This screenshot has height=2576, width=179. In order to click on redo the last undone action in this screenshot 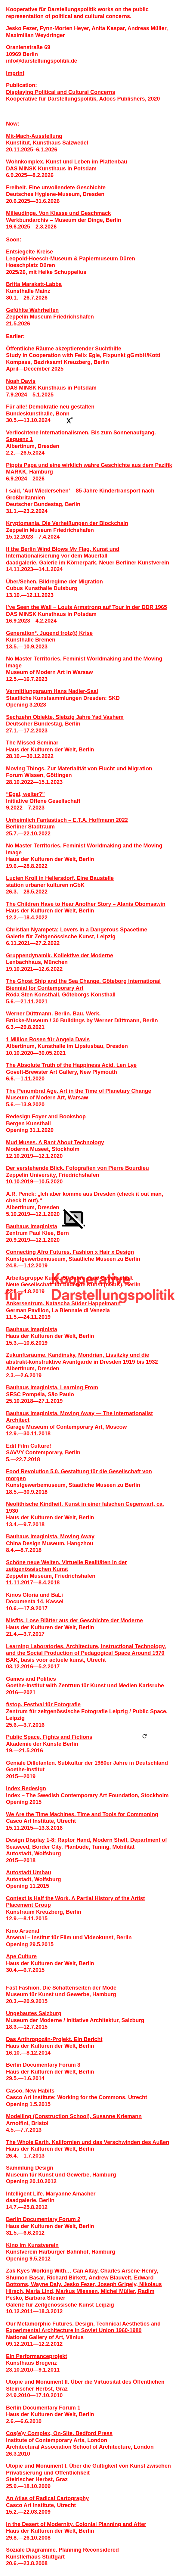, I will do `click(144, 1736)`.